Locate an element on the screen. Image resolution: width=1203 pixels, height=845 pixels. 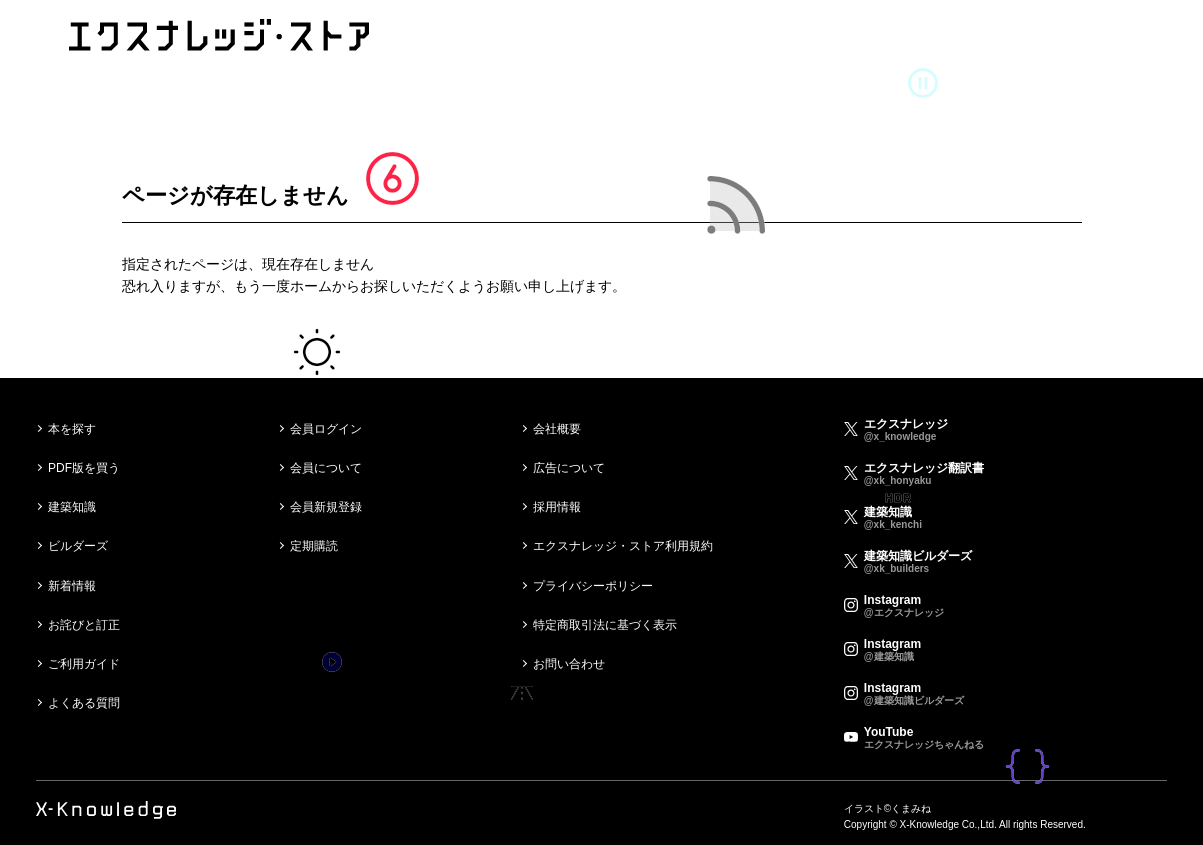
pause media playback is located at coordinates (923, 83).